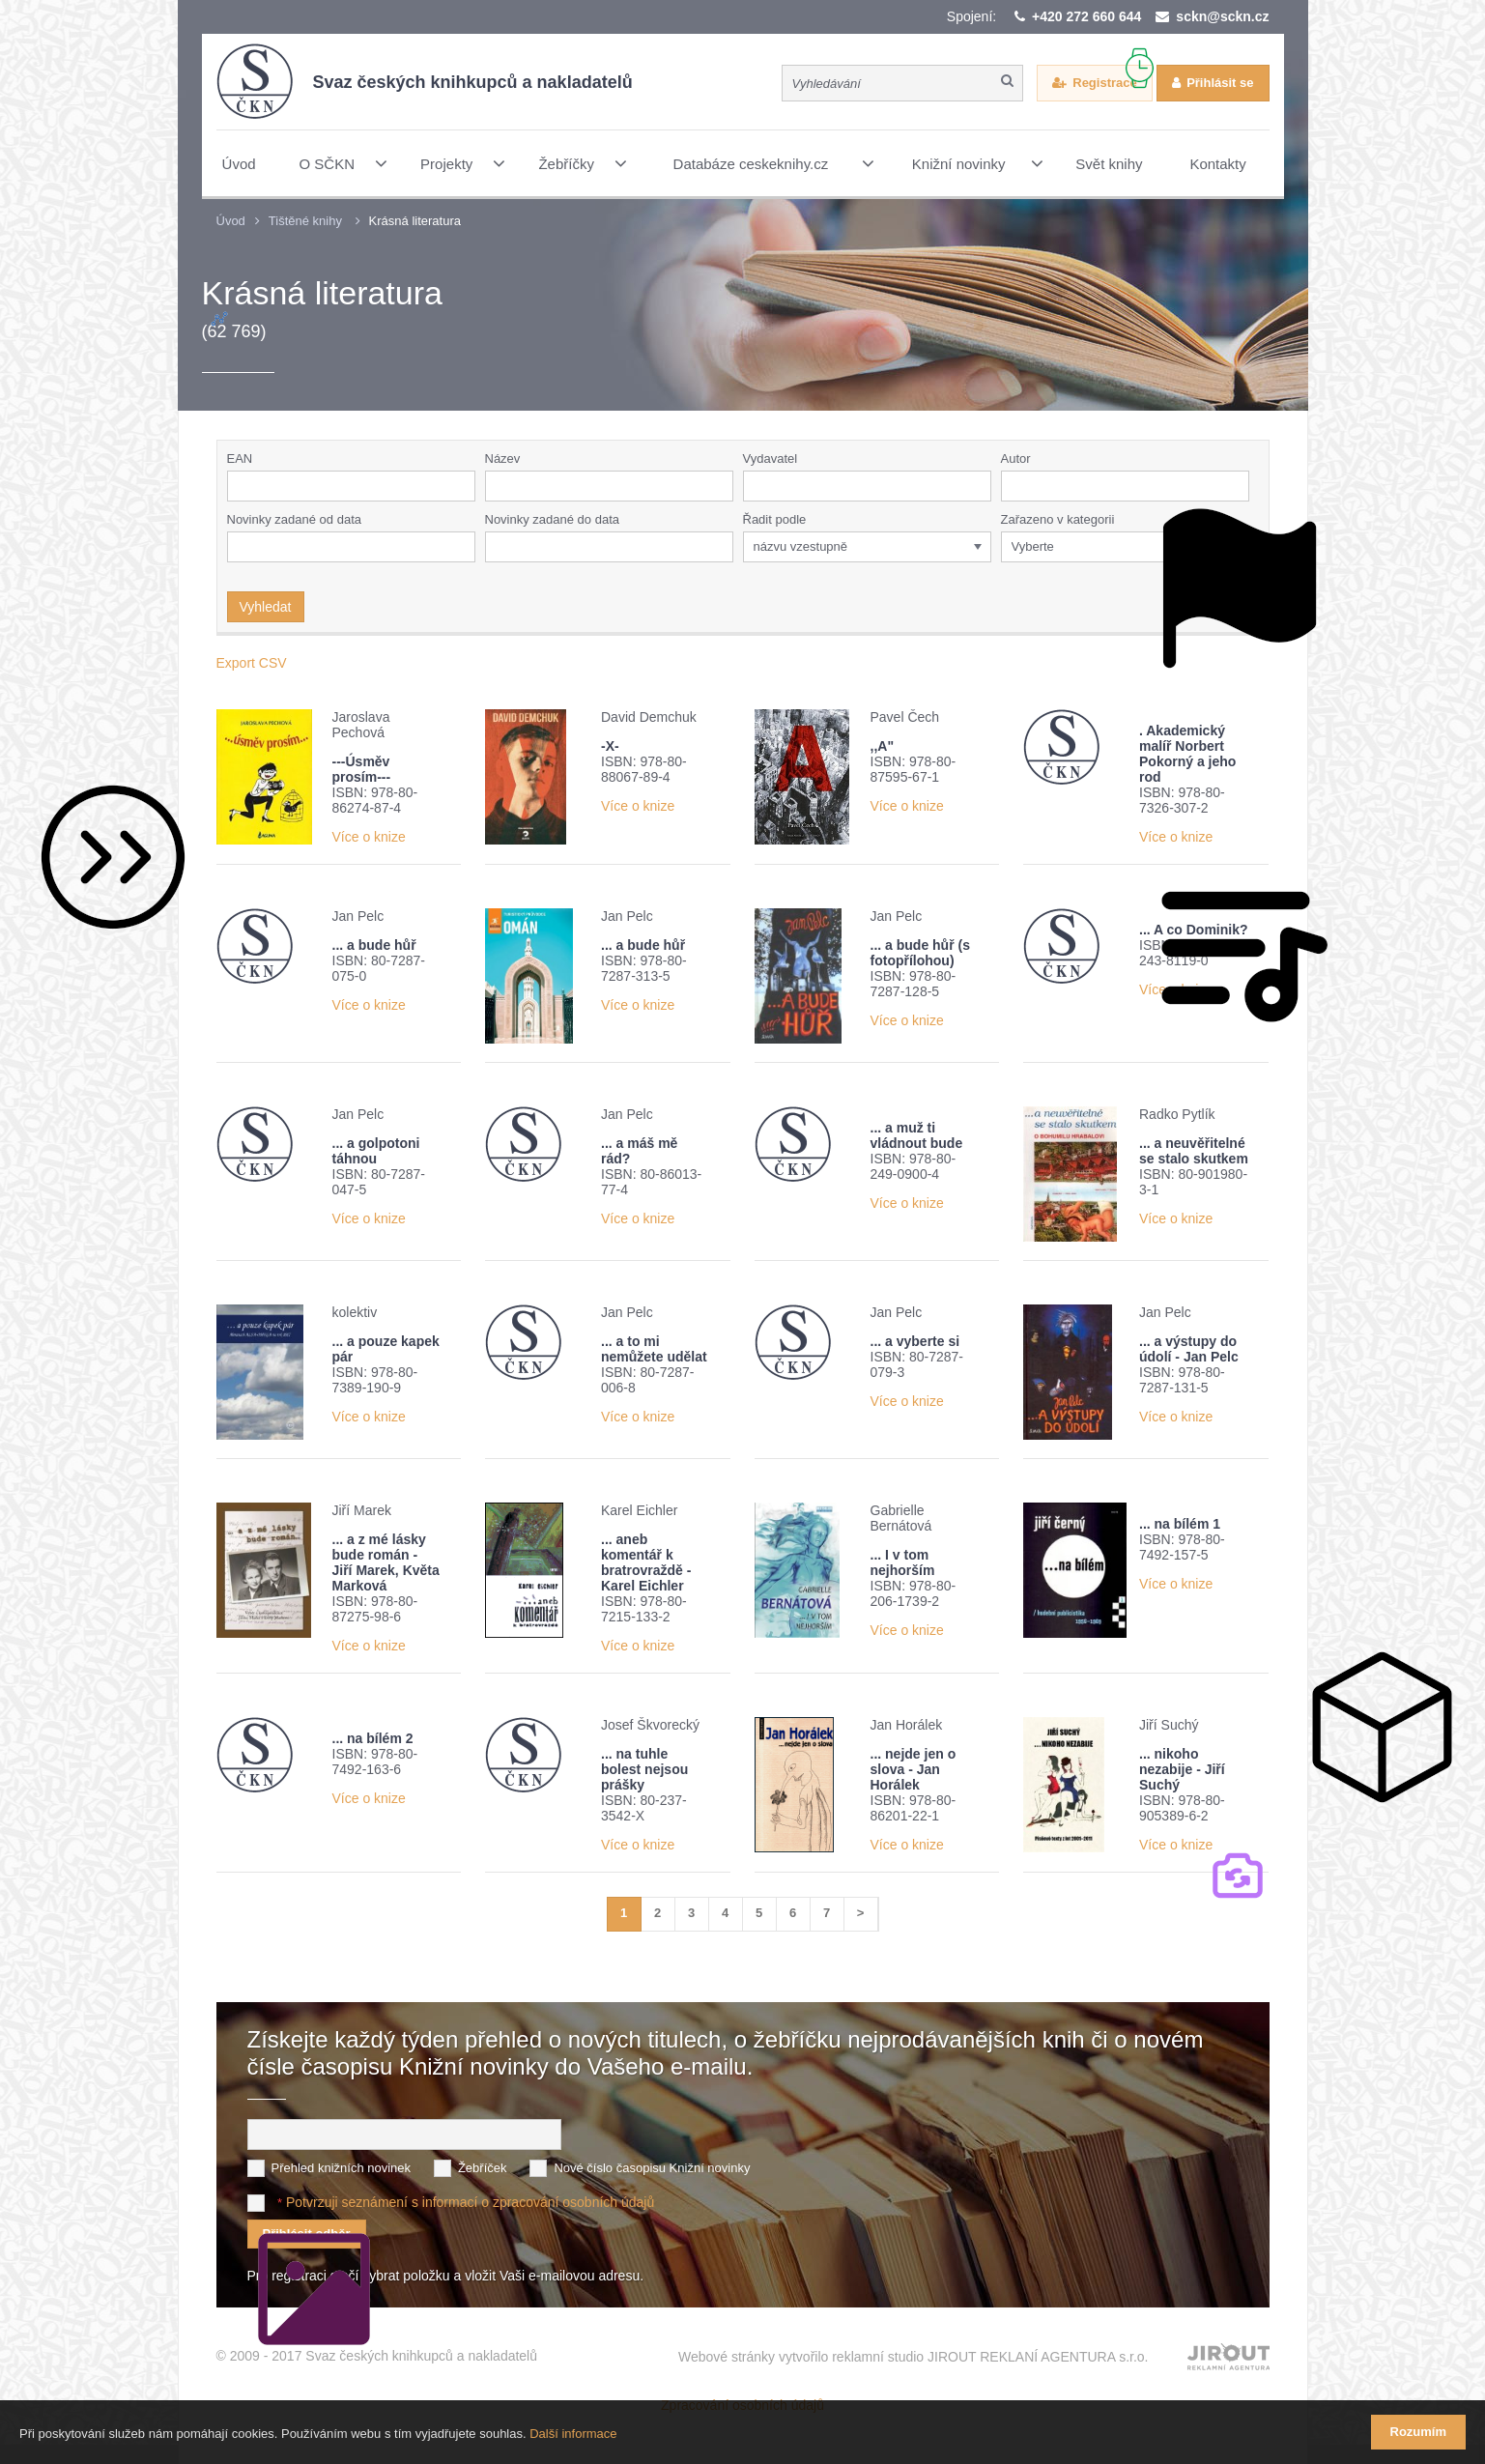  Describe the element at coordinates (1233, 585) in the screenshot. I see `flag or bookmark an item for follow-up` at that location.